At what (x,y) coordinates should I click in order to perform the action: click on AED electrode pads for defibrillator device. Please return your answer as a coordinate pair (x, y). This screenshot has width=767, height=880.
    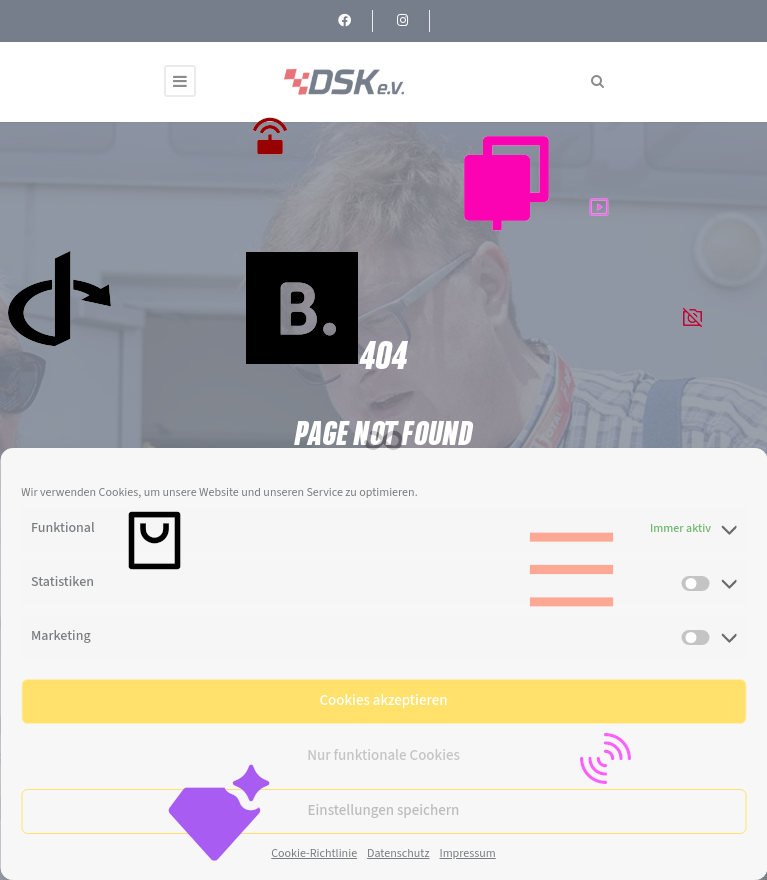
    Looking at the image, I should click on (506, 178).